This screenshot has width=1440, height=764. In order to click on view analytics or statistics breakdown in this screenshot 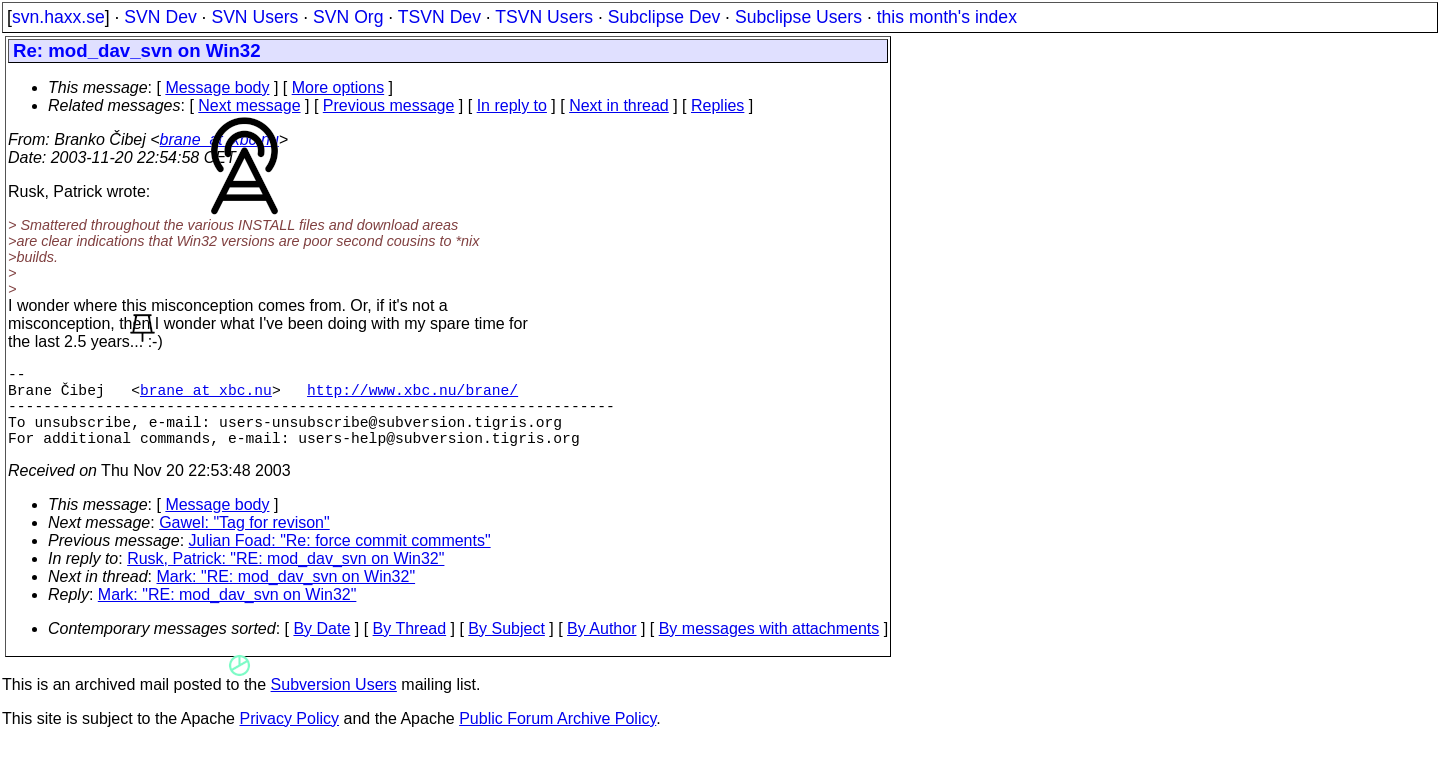, I will do `click(239, 665)`.